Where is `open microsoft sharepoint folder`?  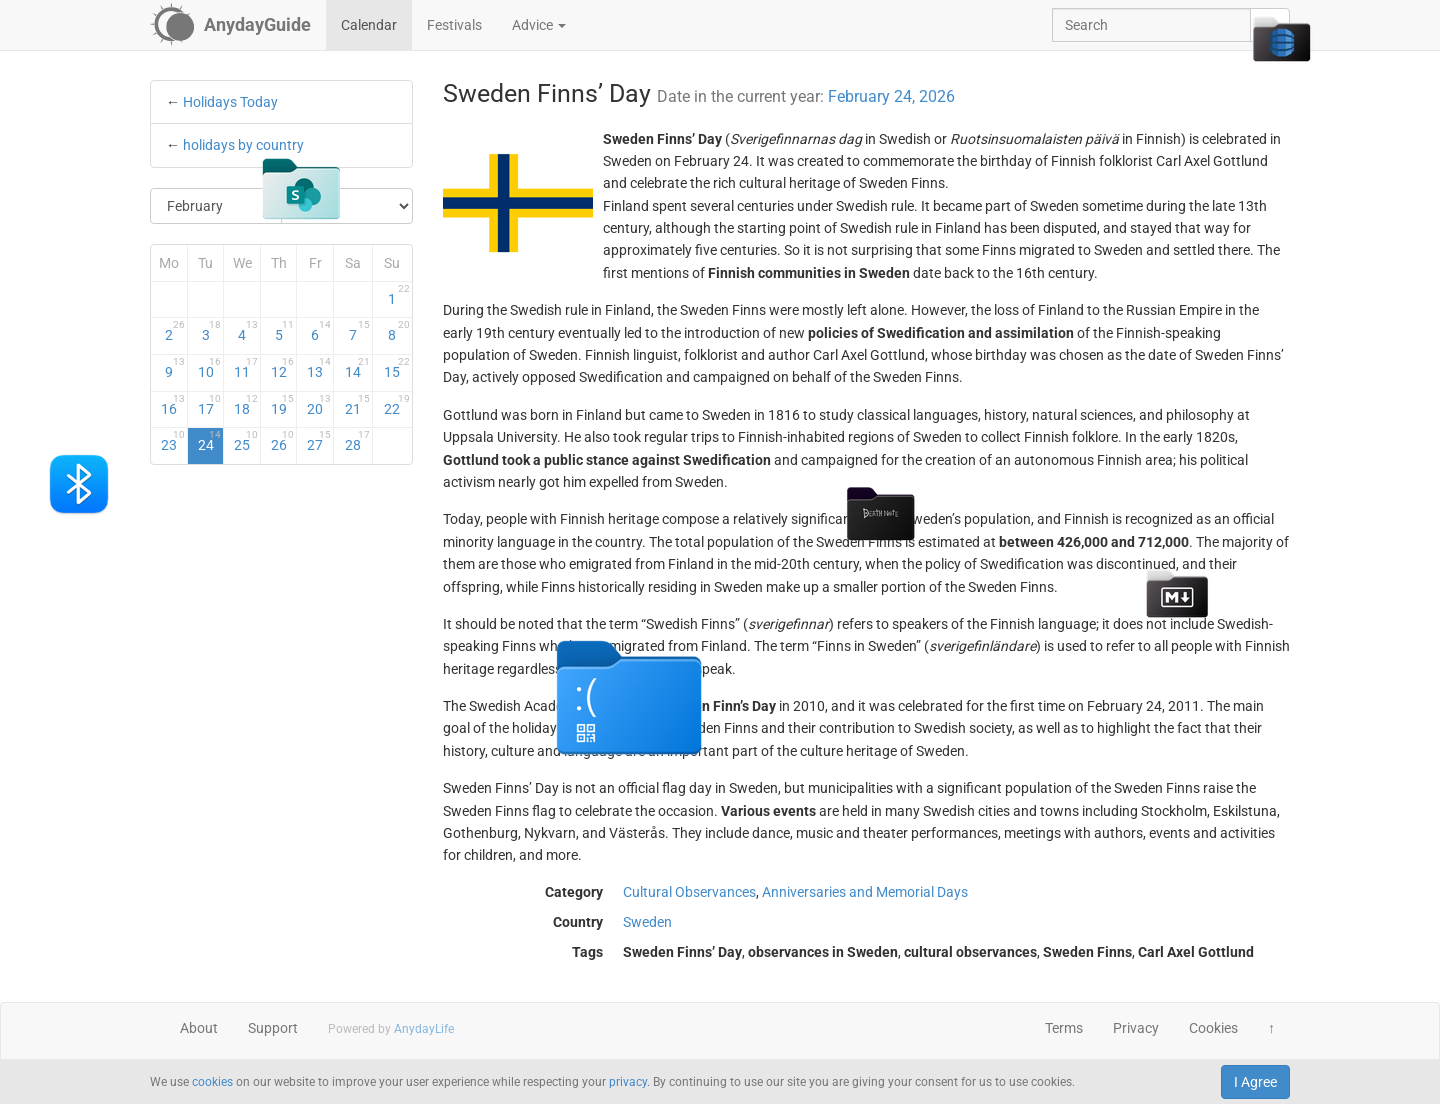
open microsoft sharepoint folder is located at coordinates (301, 191).